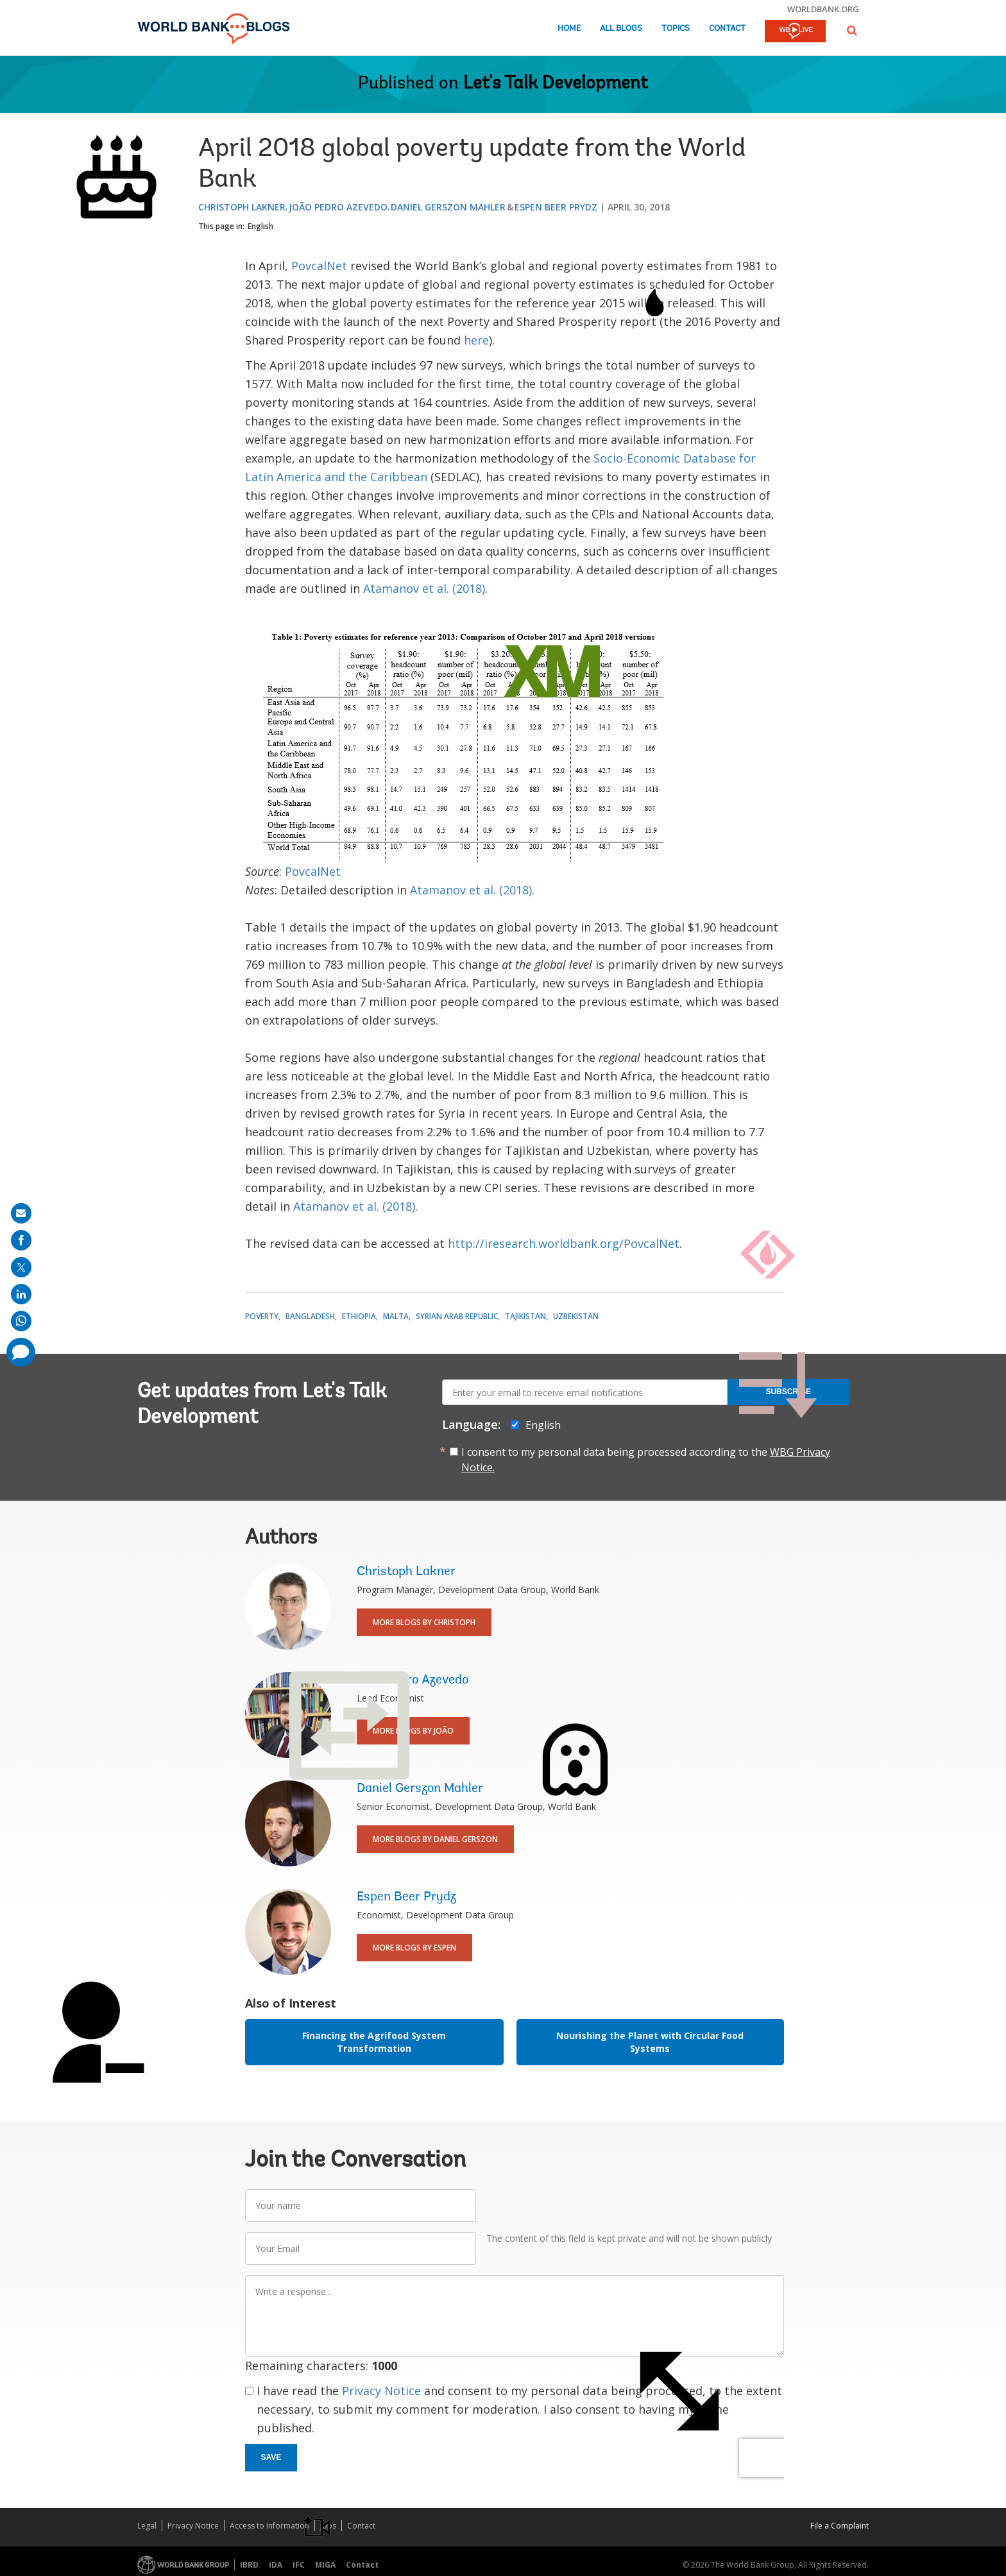 Image resolution: width=1006 pixels, height=2576 pixels. What do you see at coordinates (679, 2391) in the screenshot?
I see `expand content diagonally` at bounding box center [679, 2391].